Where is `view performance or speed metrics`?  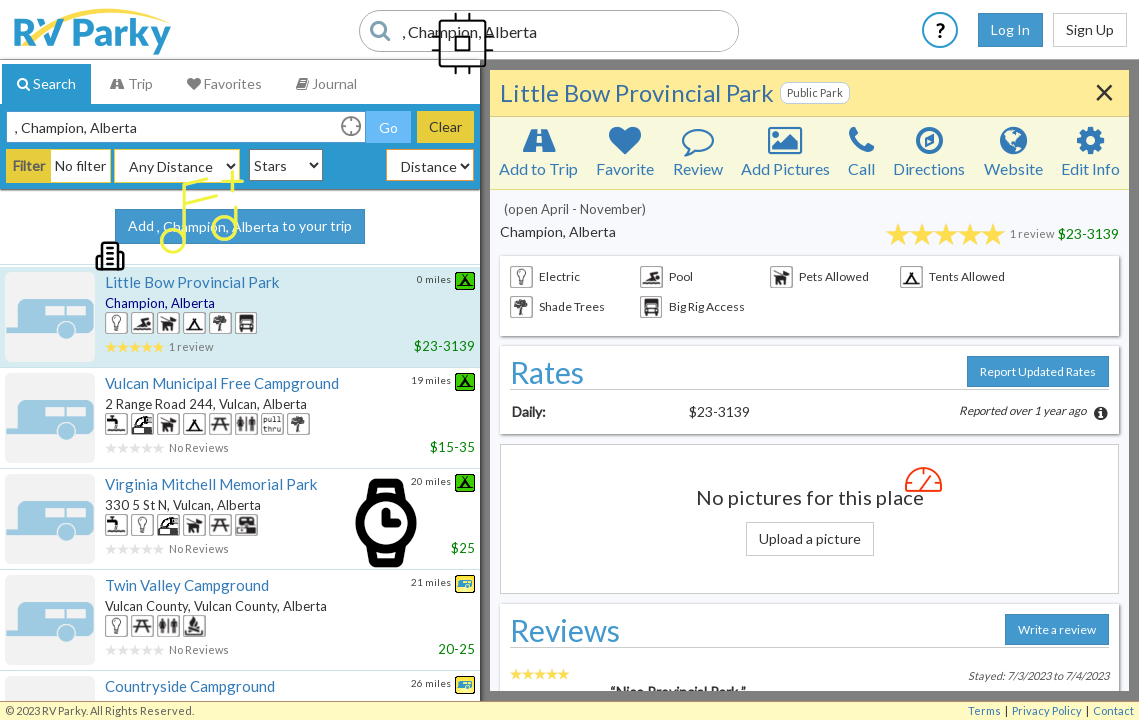
view performance or speed metrics is located at coordinates (923, 481).